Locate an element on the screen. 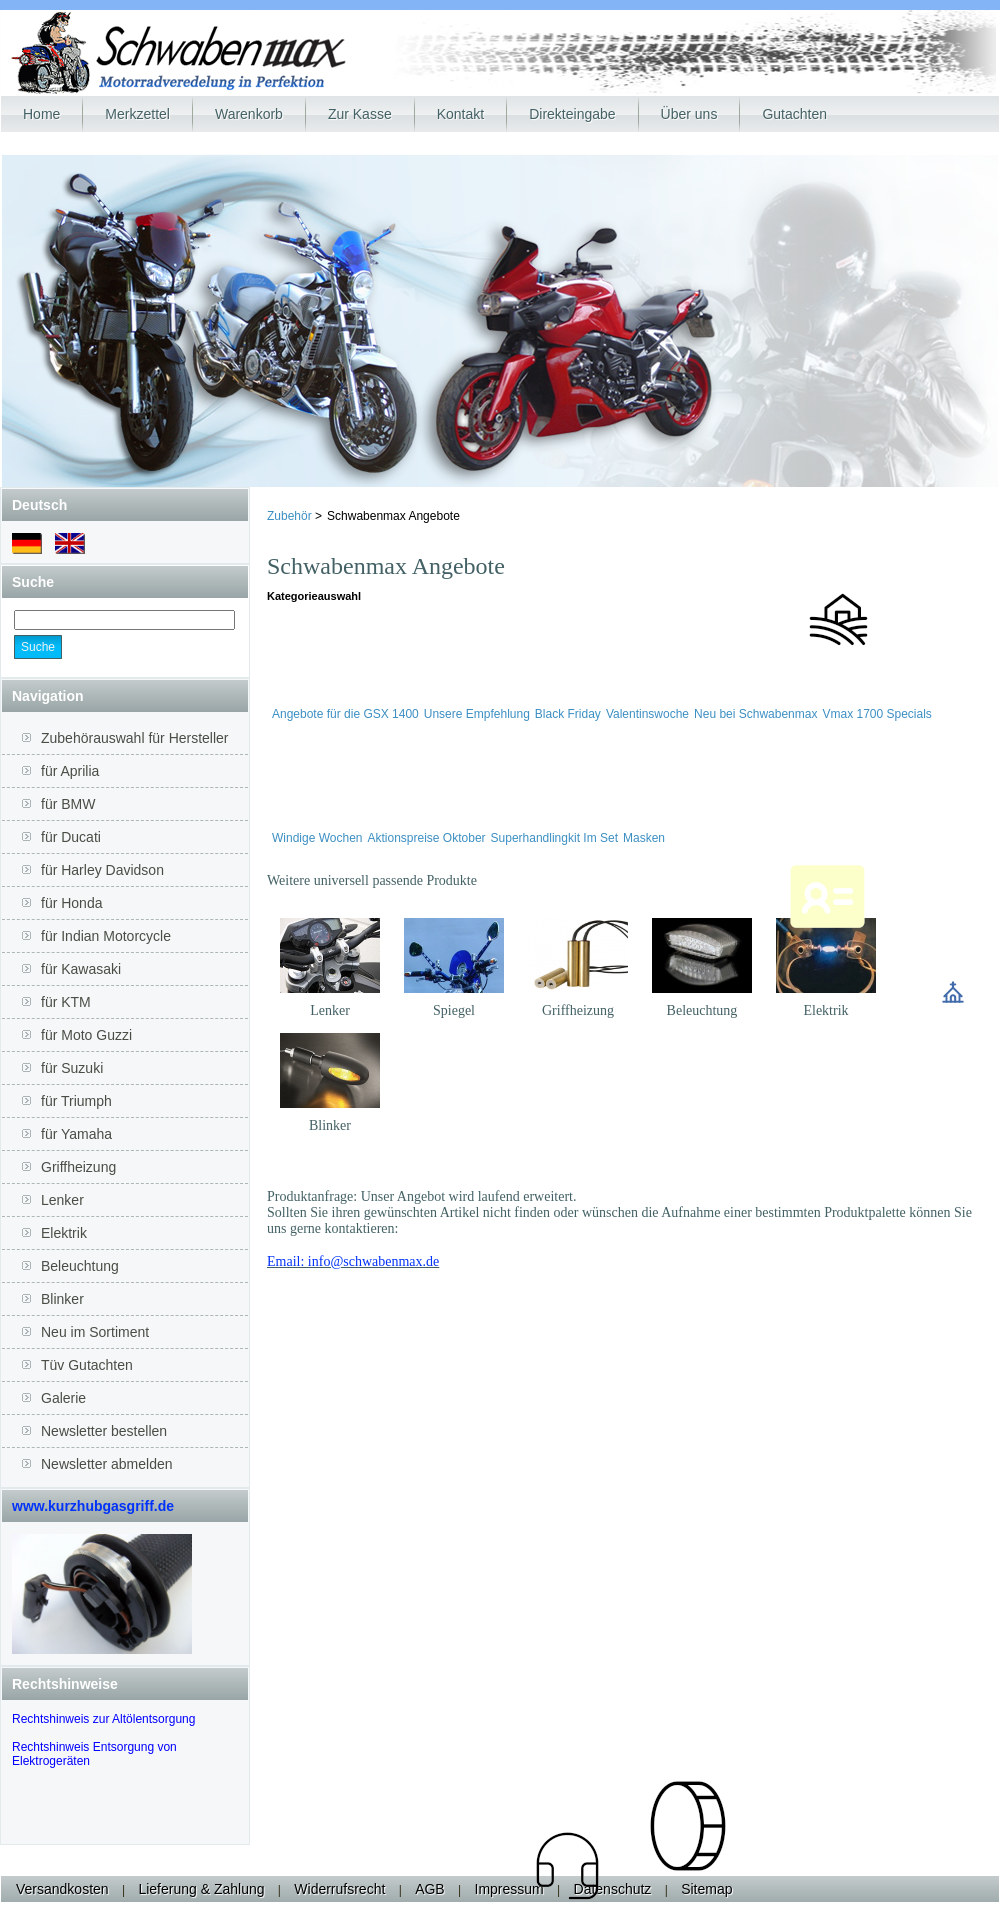 The image size is (1000, 1913). view nearby churches or places of worship is located at coordinates (953, 992).